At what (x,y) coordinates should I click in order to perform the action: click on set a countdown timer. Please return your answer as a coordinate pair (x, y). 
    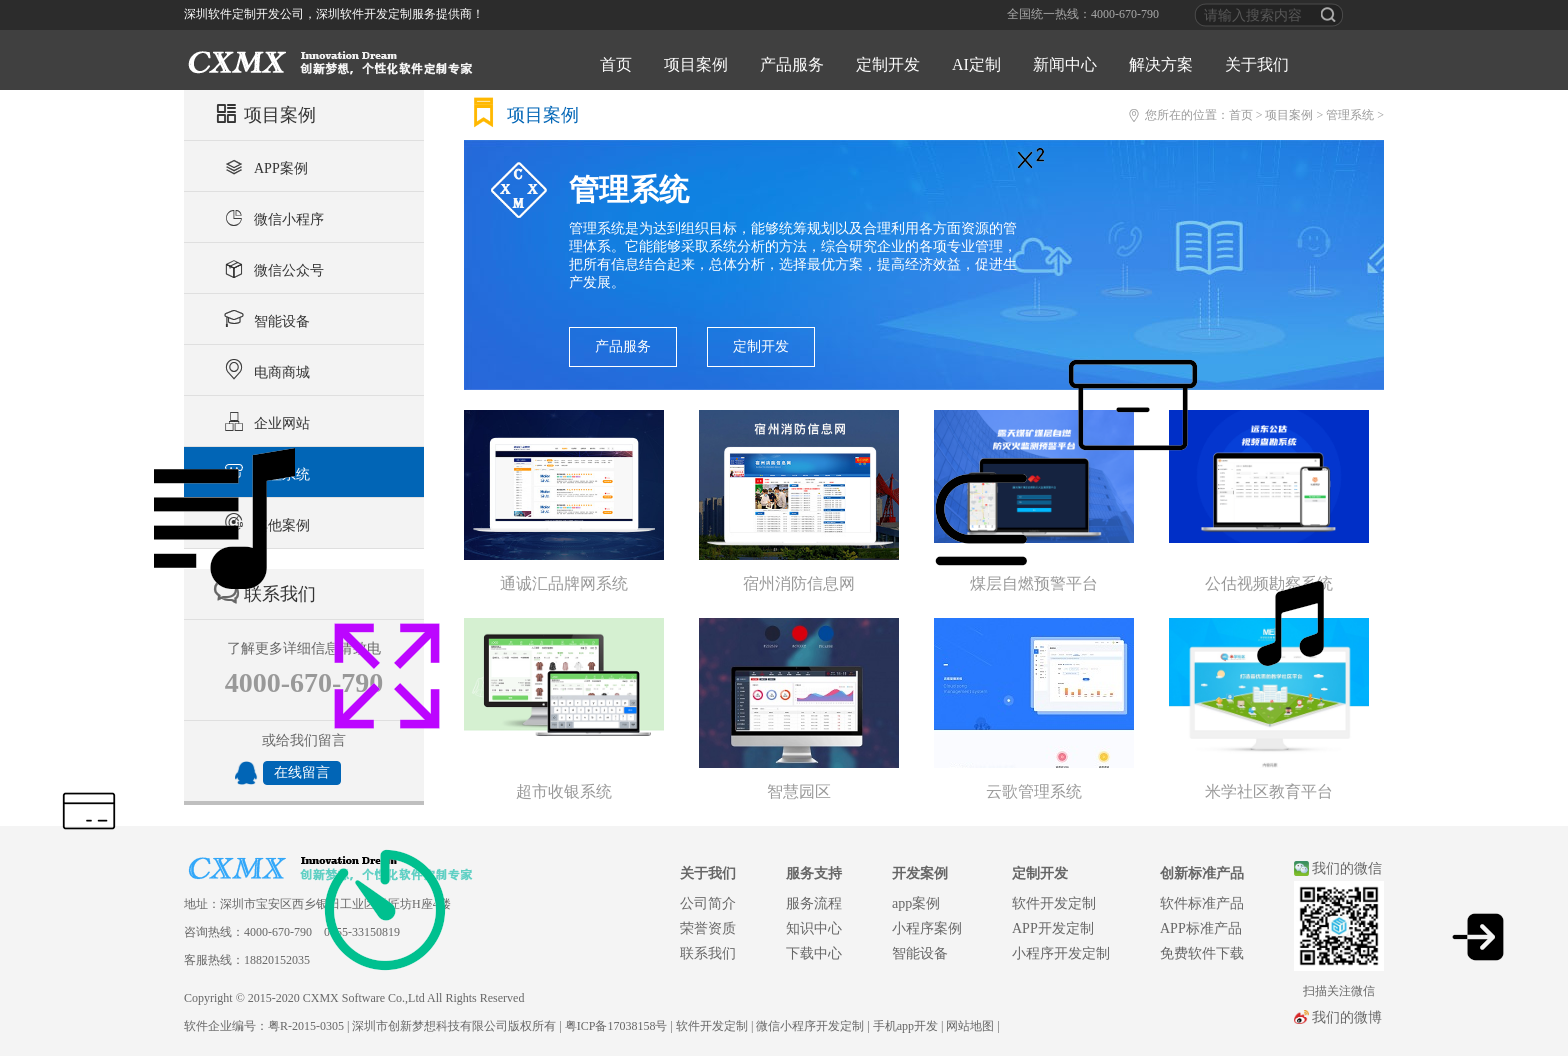
    Looking at the image, I should click on (385, 910).